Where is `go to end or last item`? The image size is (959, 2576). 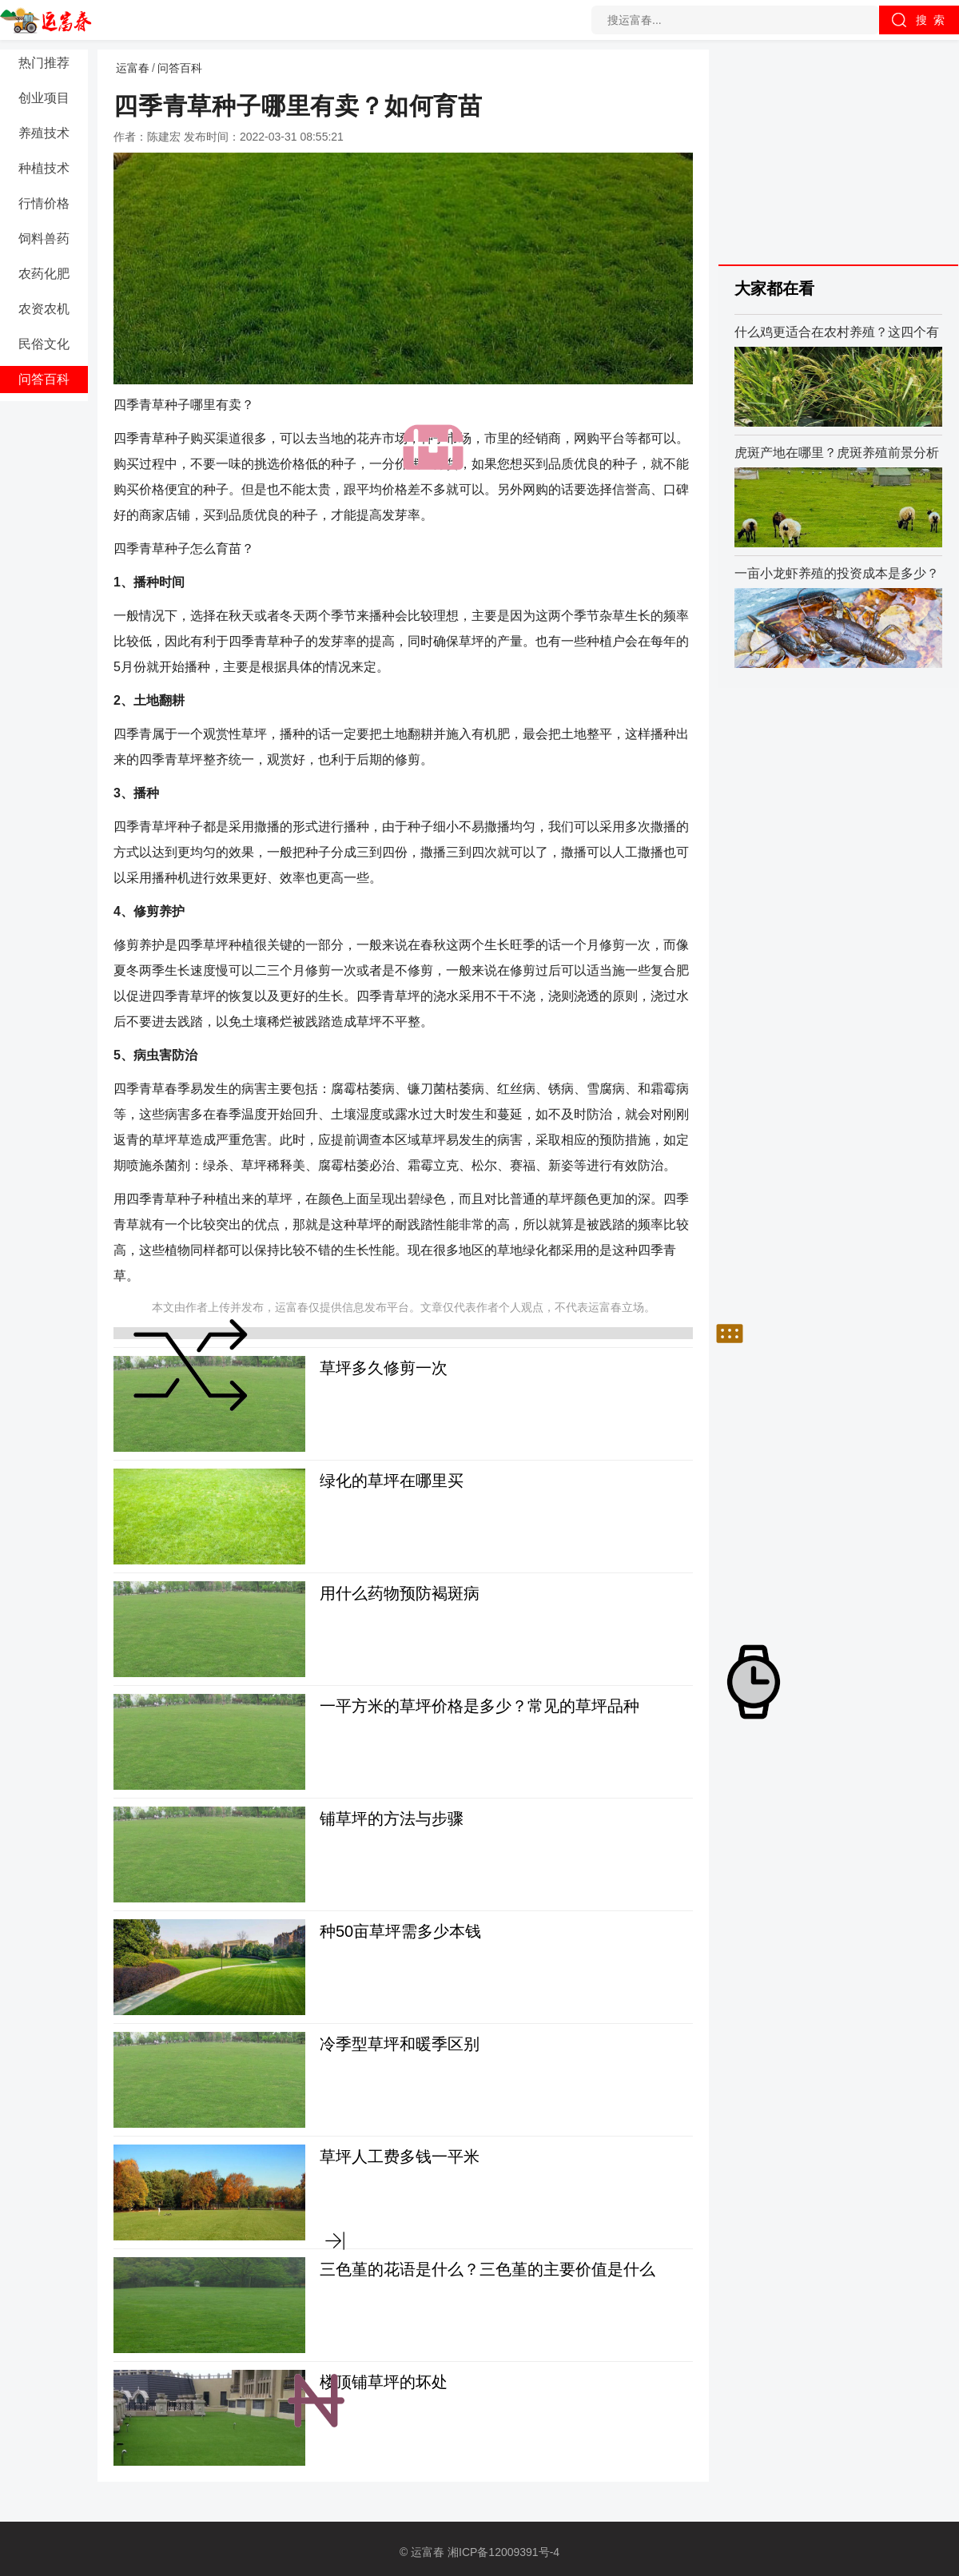 go to end or last item is located at coordinates (335, 2240).